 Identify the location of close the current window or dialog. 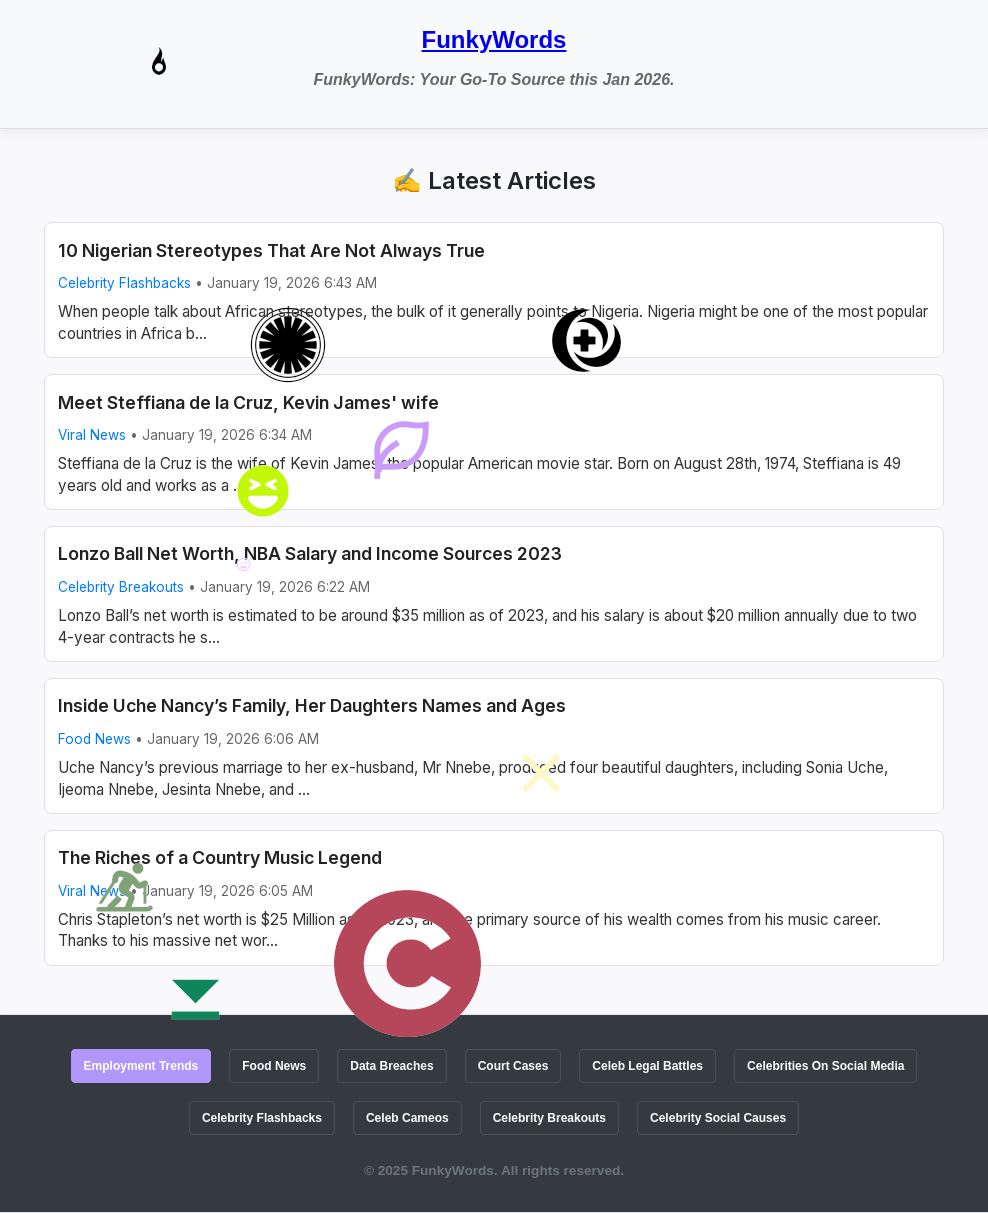
(541, 773).